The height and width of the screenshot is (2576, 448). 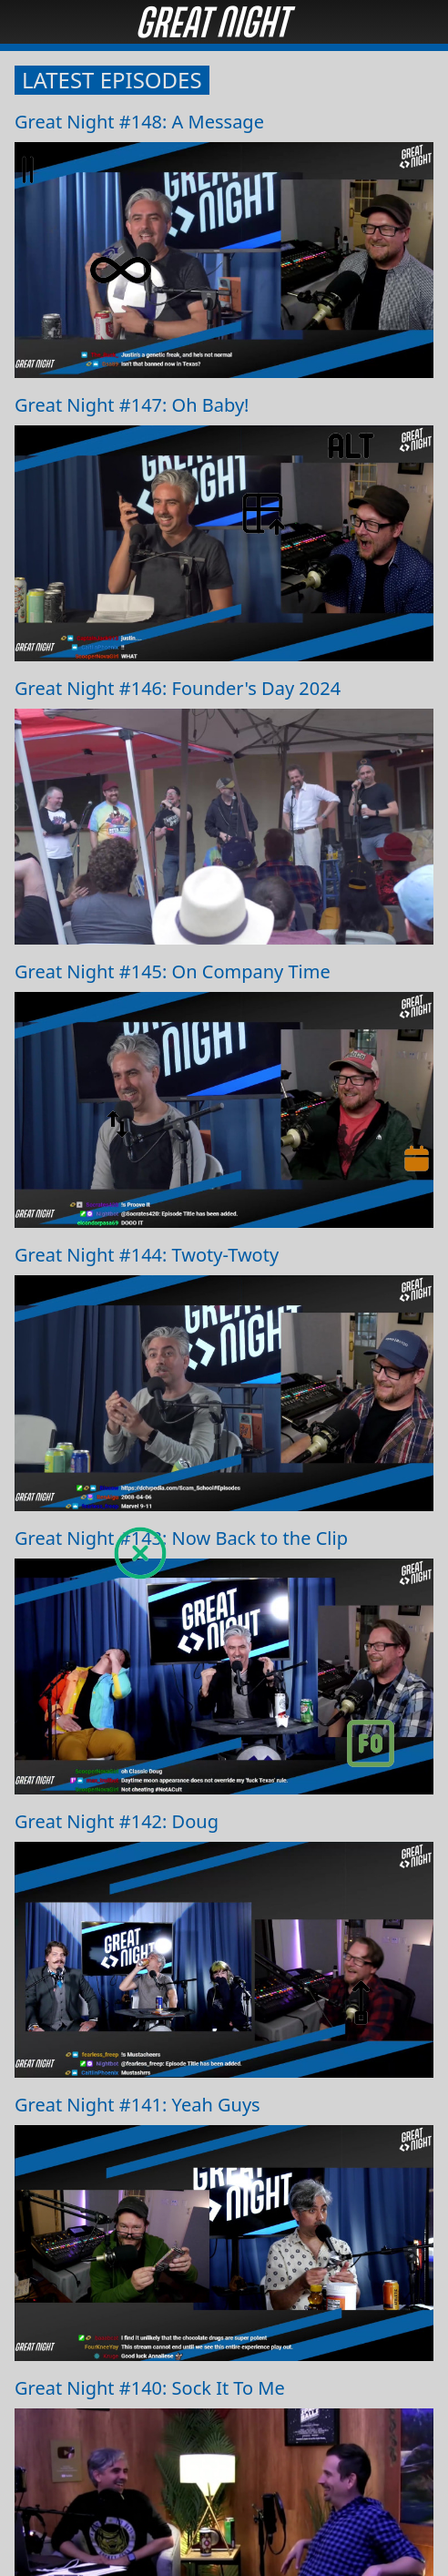 I want to click on indicates a count or tally of two, so click(x=36, y=169).